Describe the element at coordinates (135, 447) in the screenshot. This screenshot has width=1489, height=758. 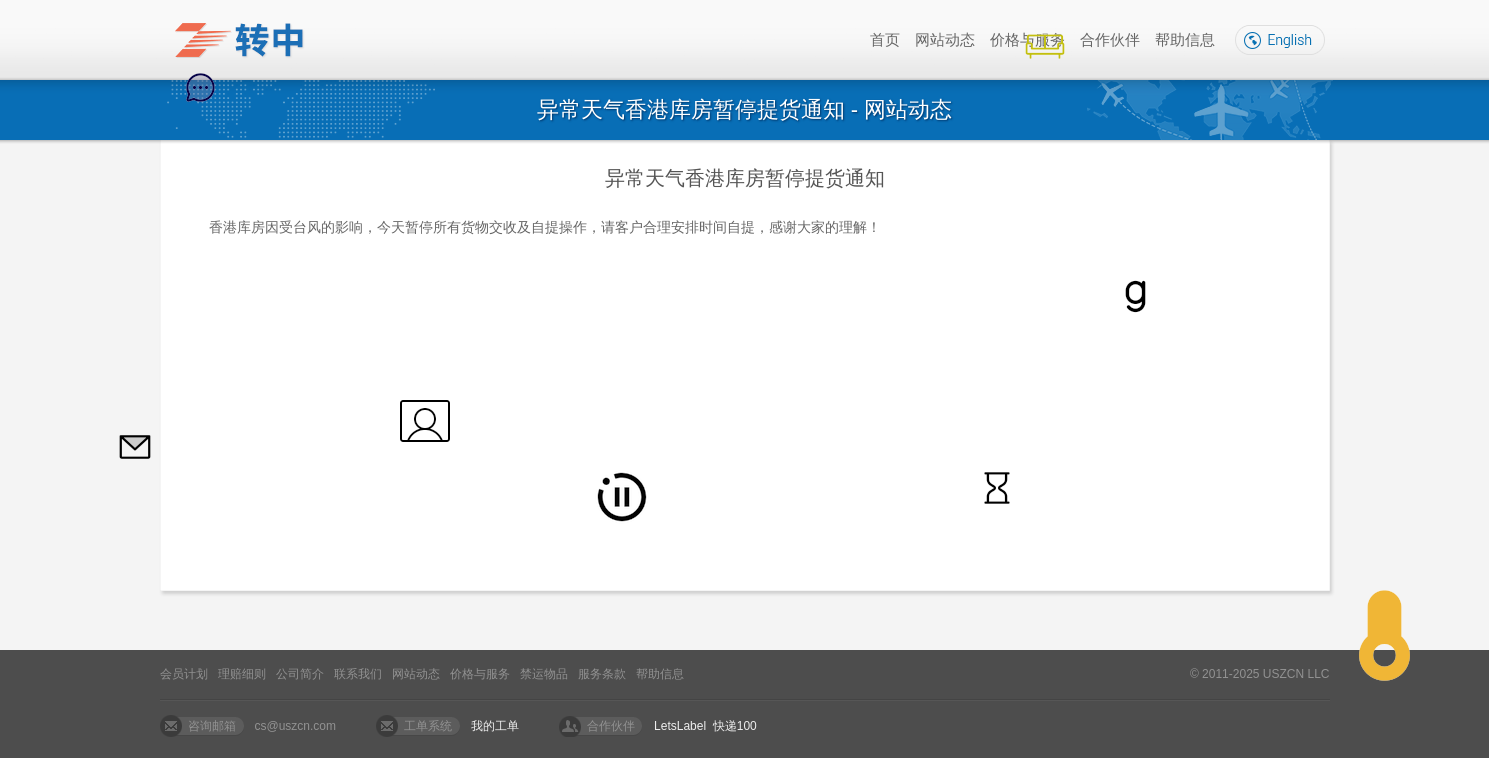
I see `open your inbox or email` at that location.